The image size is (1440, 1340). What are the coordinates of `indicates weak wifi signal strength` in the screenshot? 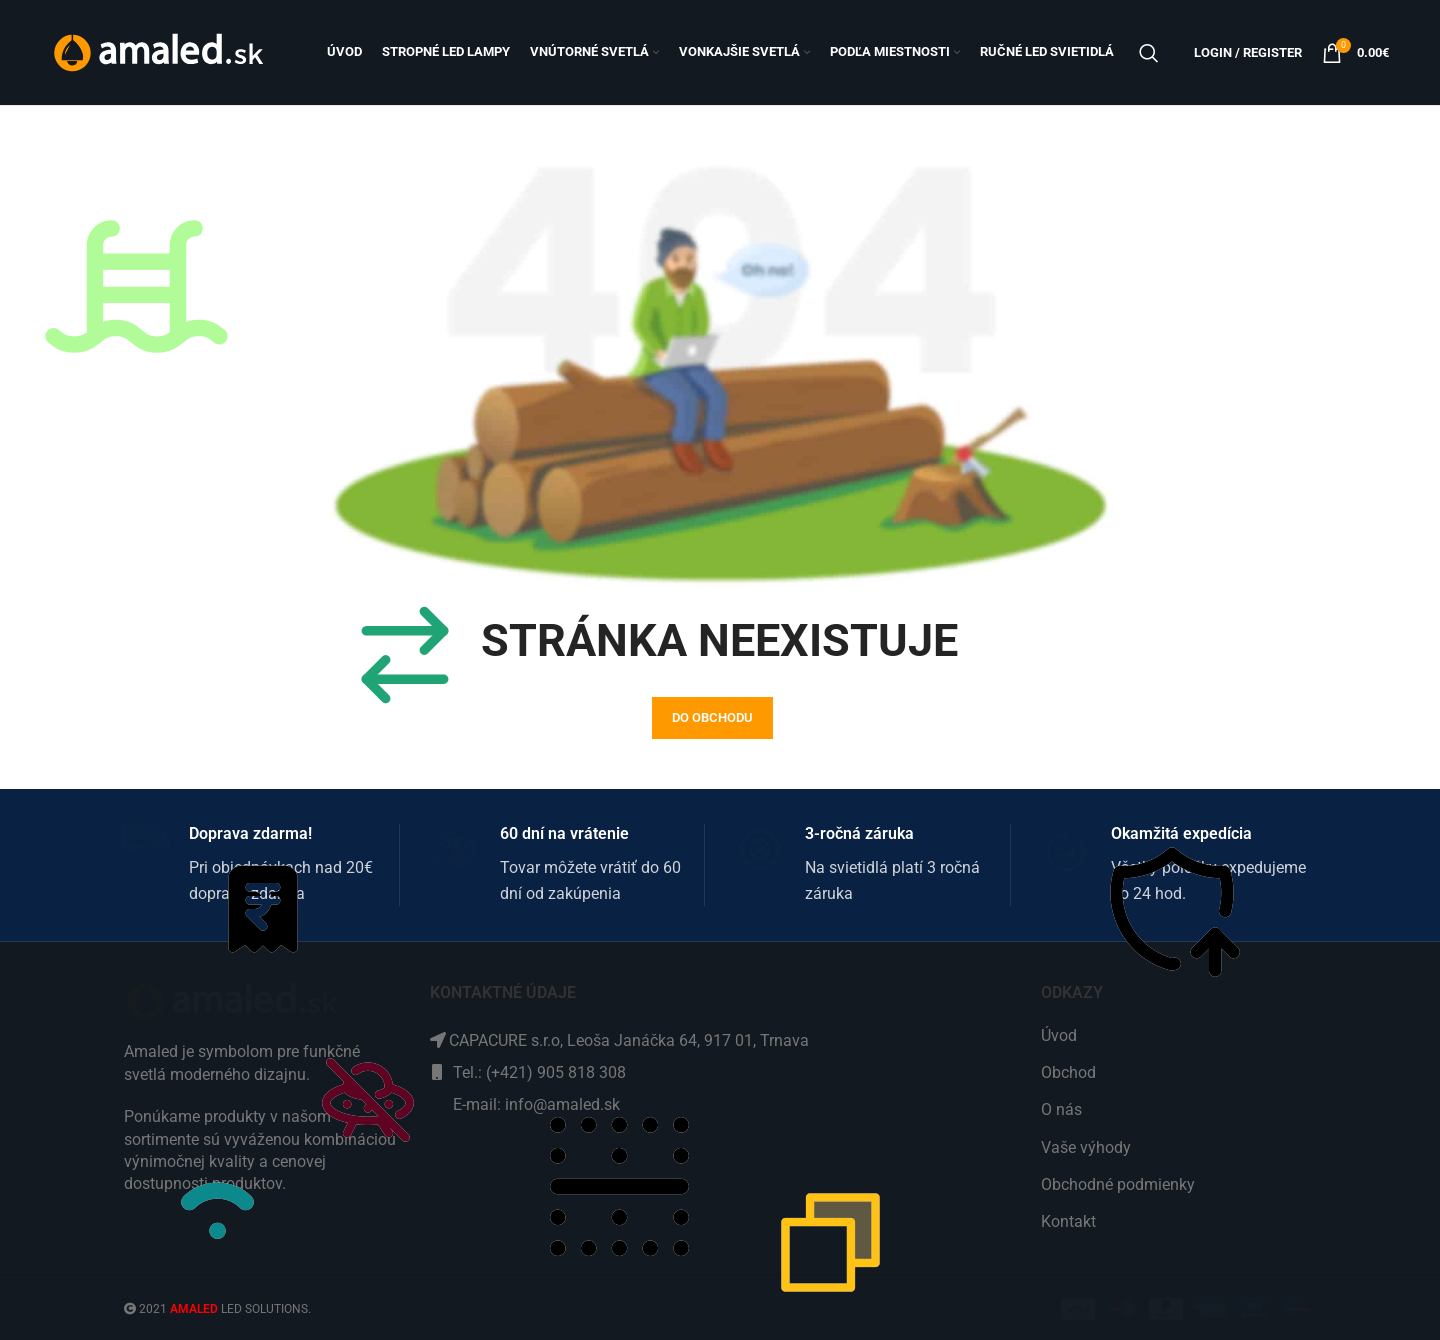 It's located at (217, 1166).